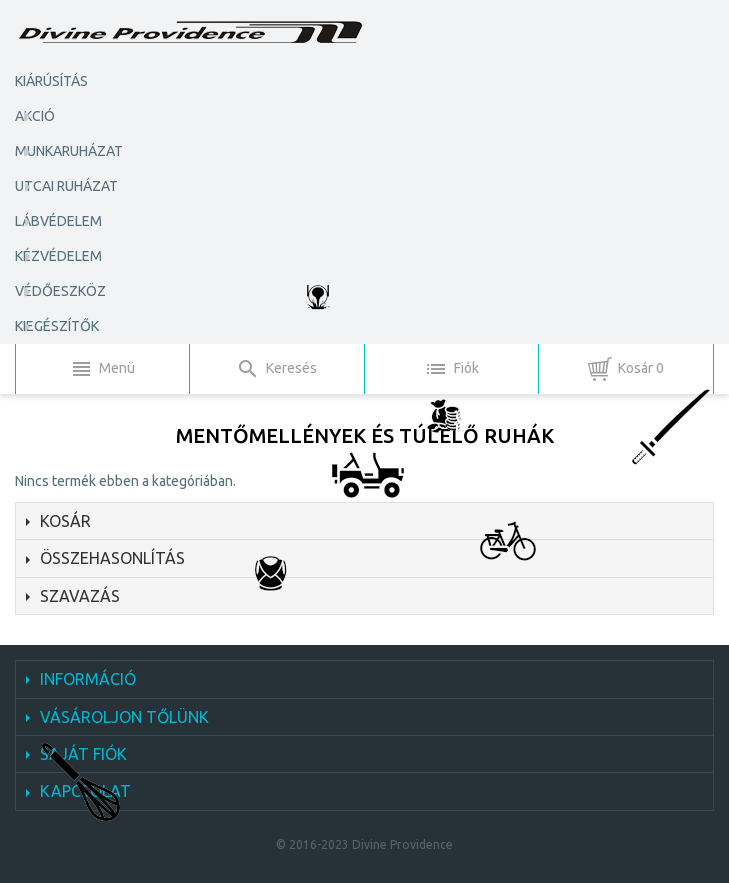 This screenshot has height=883, width=729. I want to click on select katana as your weapon, so click(671, 427).